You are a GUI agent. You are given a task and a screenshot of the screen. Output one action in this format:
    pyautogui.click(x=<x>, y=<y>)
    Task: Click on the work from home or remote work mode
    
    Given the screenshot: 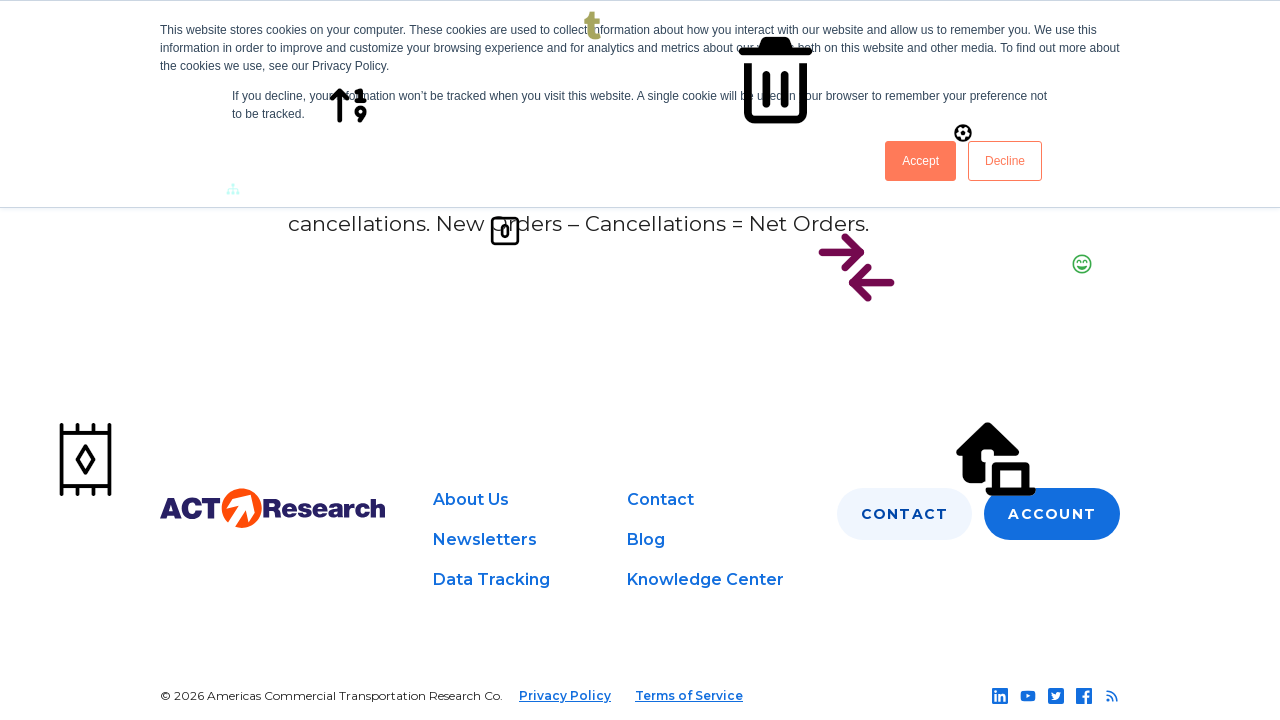 What is the action you would take?
    pyautogui.click(x=996, y=458)
    